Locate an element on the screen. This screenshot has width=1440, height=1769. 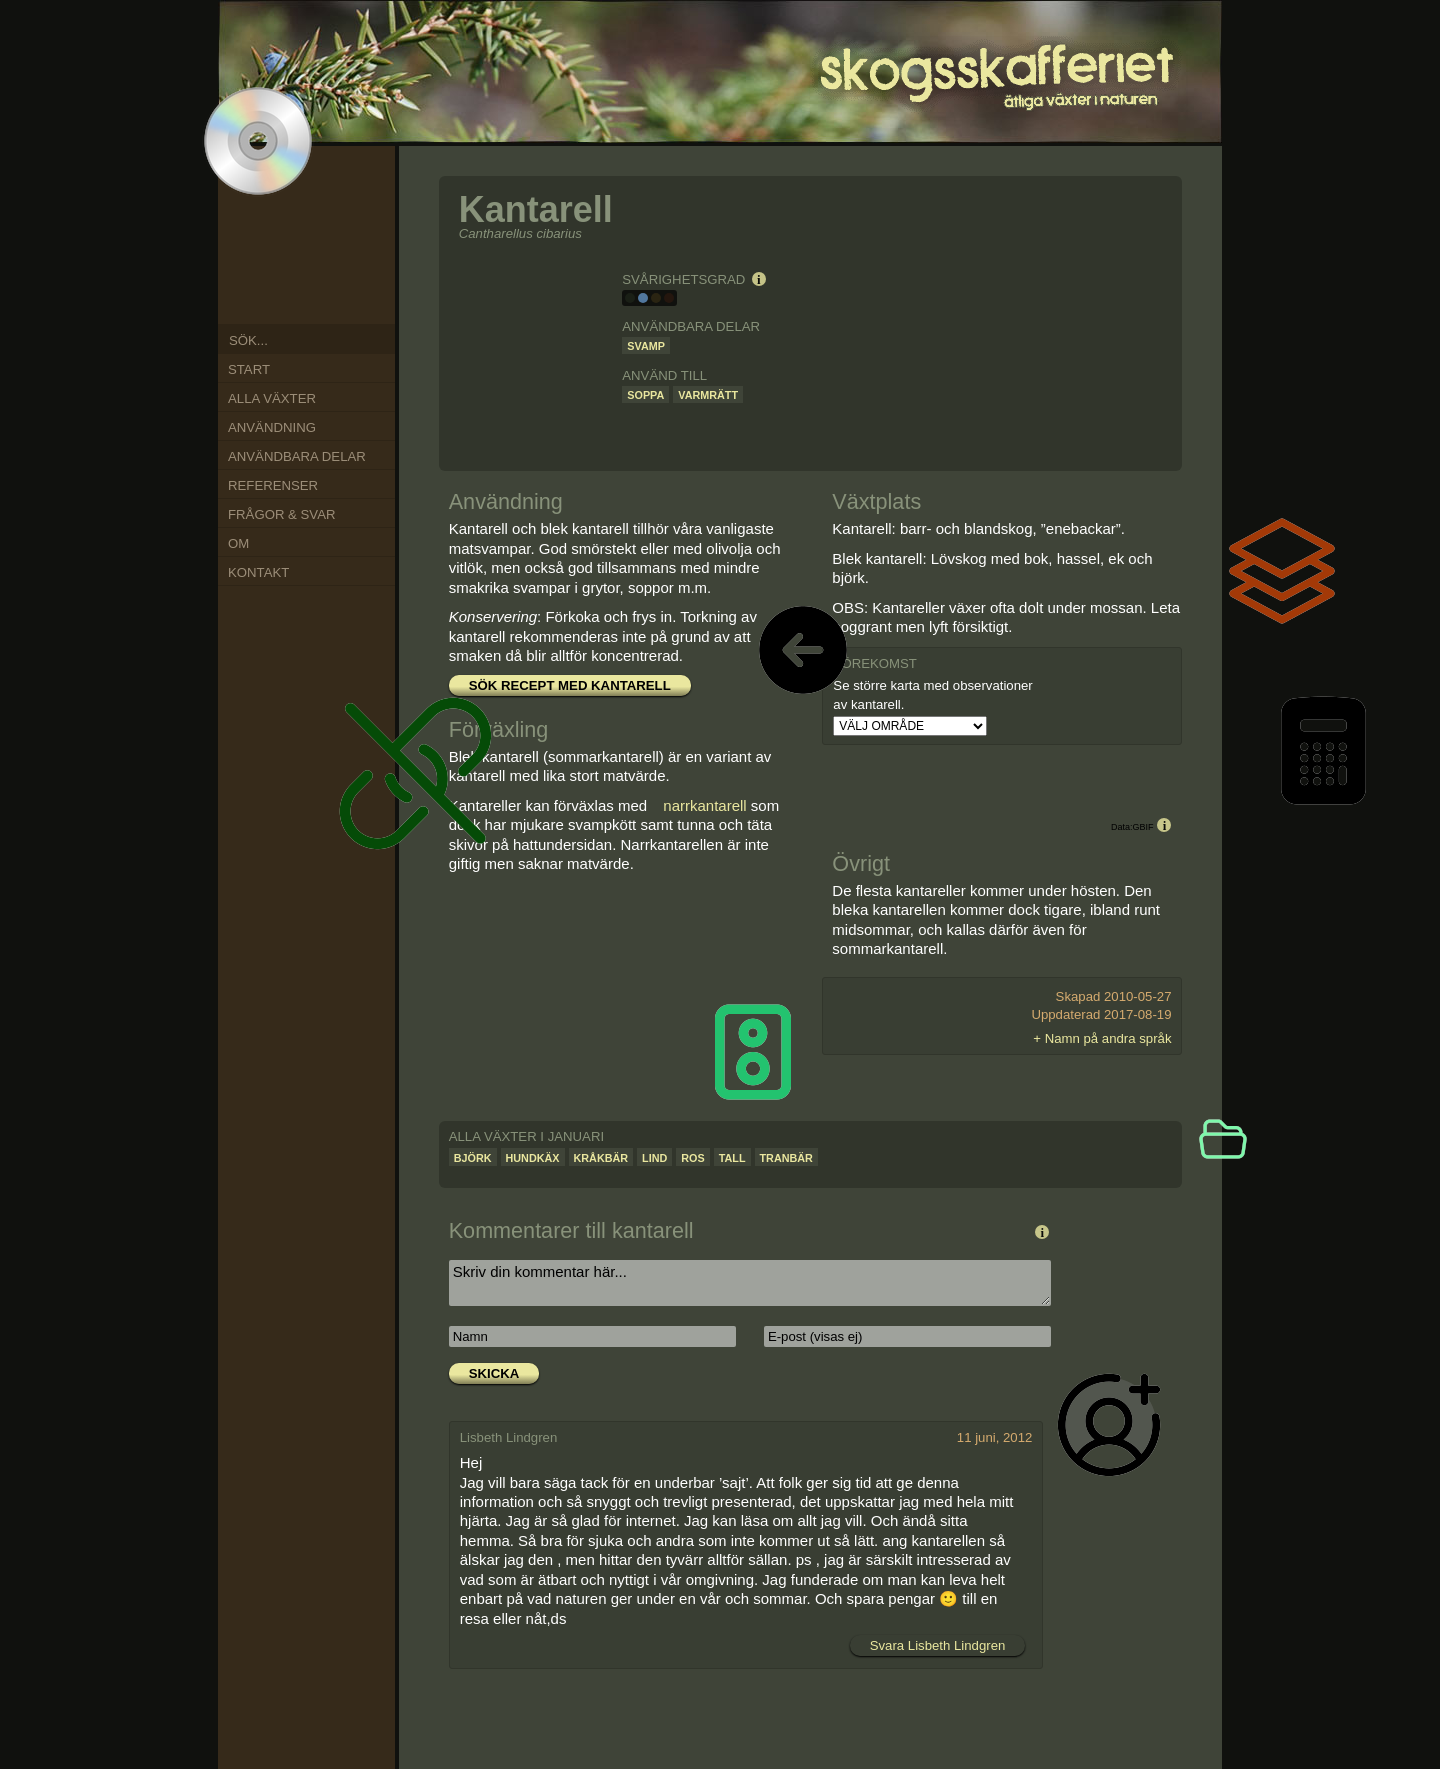
open the calculator app is located at coordinates (1323, 750).